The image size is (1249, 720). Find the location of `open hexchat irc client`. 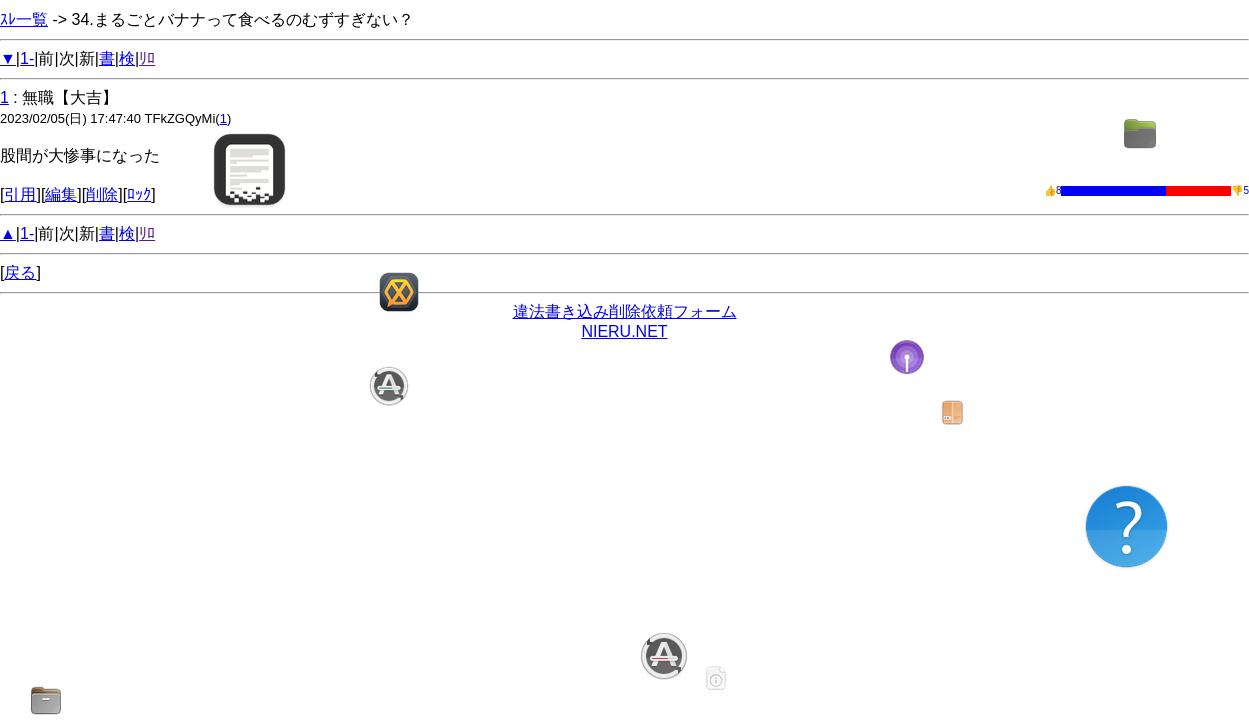

open hexchat irc client is located at coordinates (399, 292).